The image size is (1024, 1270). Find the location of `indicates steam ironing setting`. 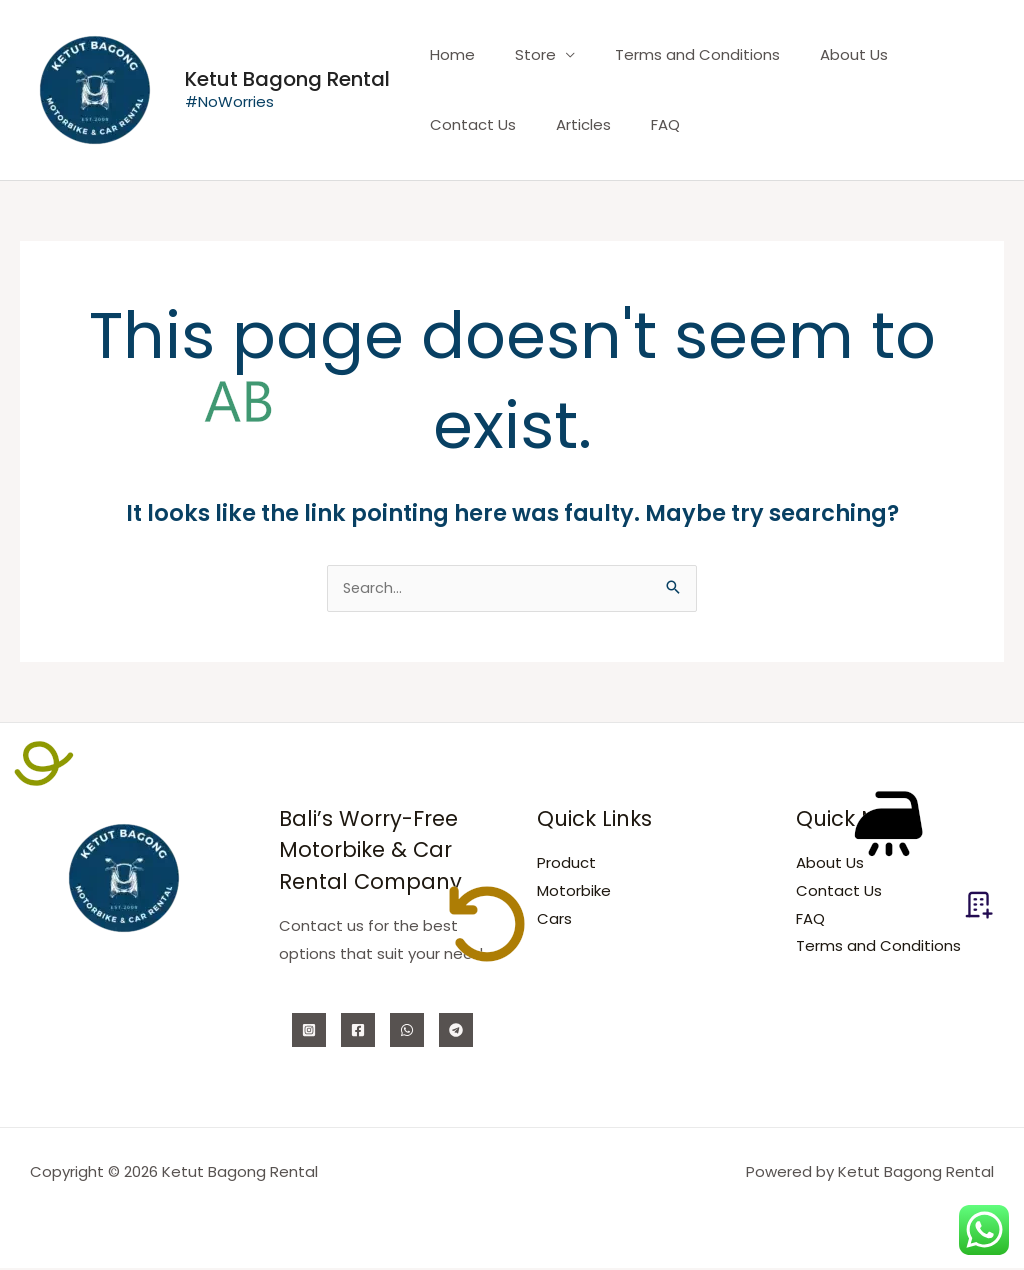

indicates steam ironing setting is located at coordinates (889, 822).